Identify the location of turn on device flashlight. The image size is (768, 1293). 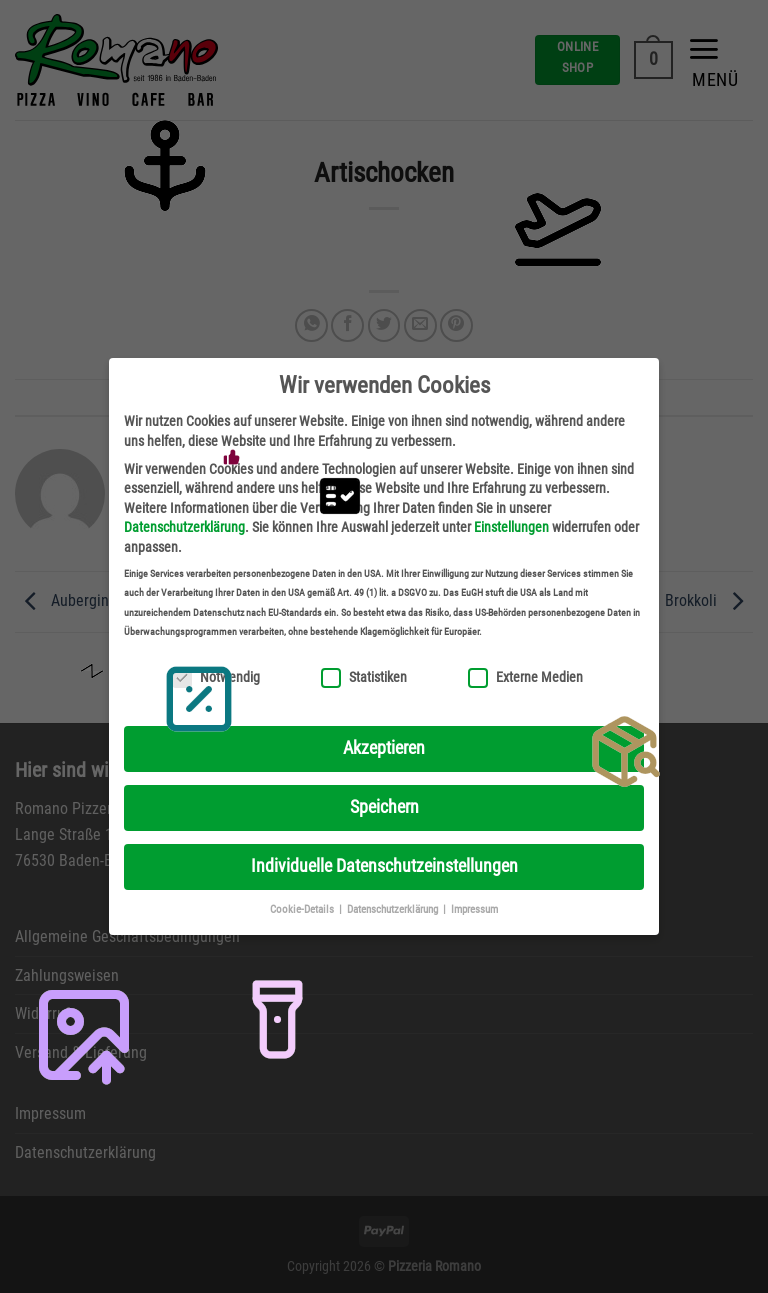
(277, 1019).